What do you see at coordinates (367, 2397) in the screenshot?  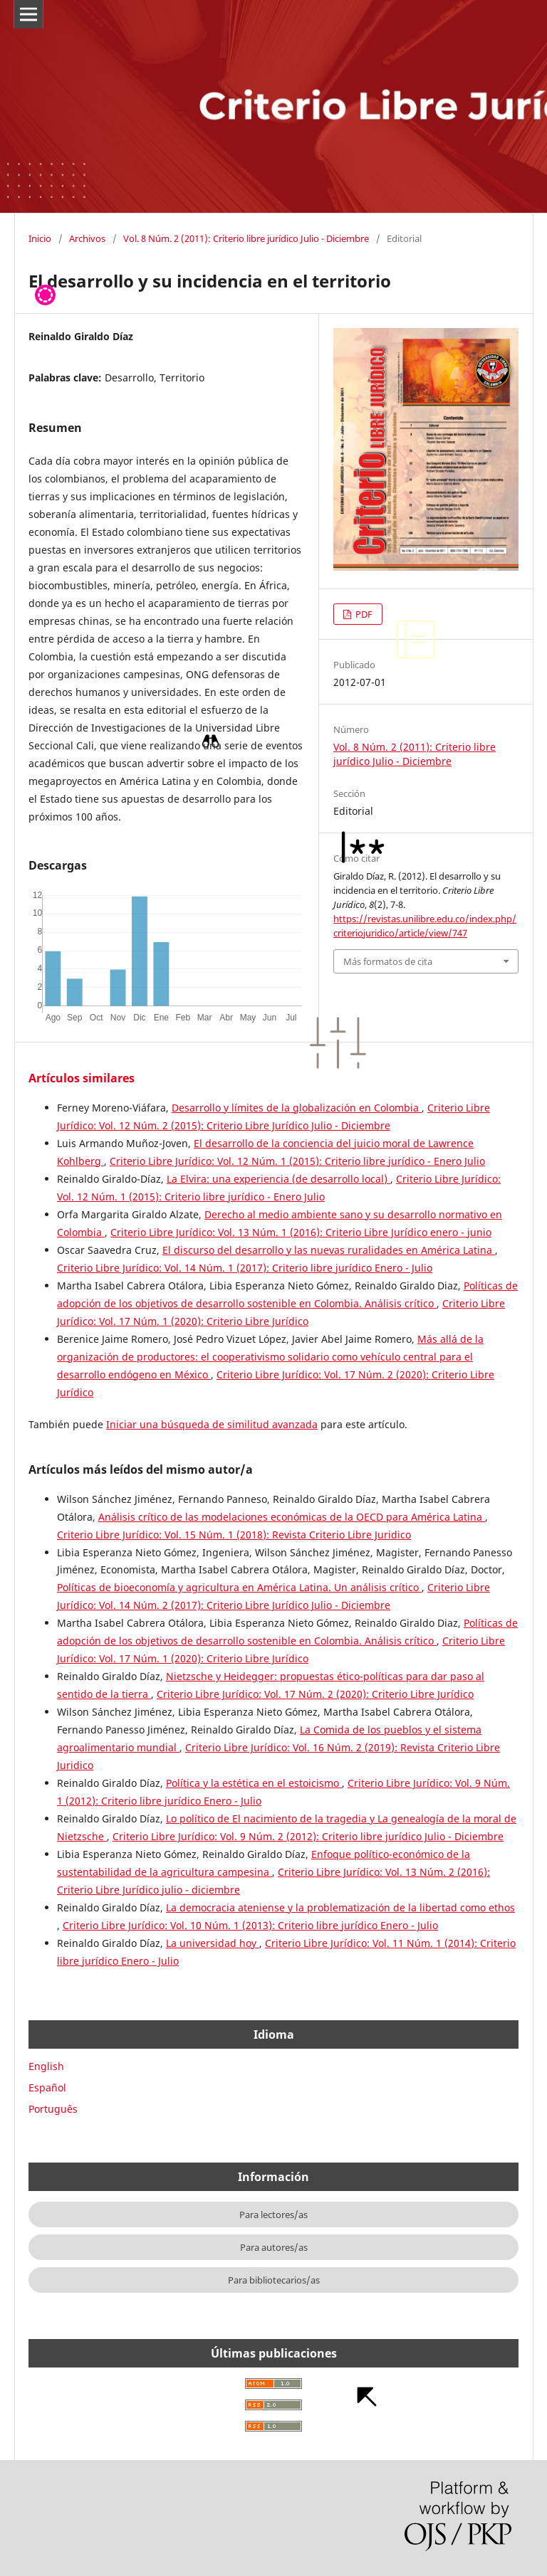 I see `navigate back to previous screen` at bounding box center [367, 2397].